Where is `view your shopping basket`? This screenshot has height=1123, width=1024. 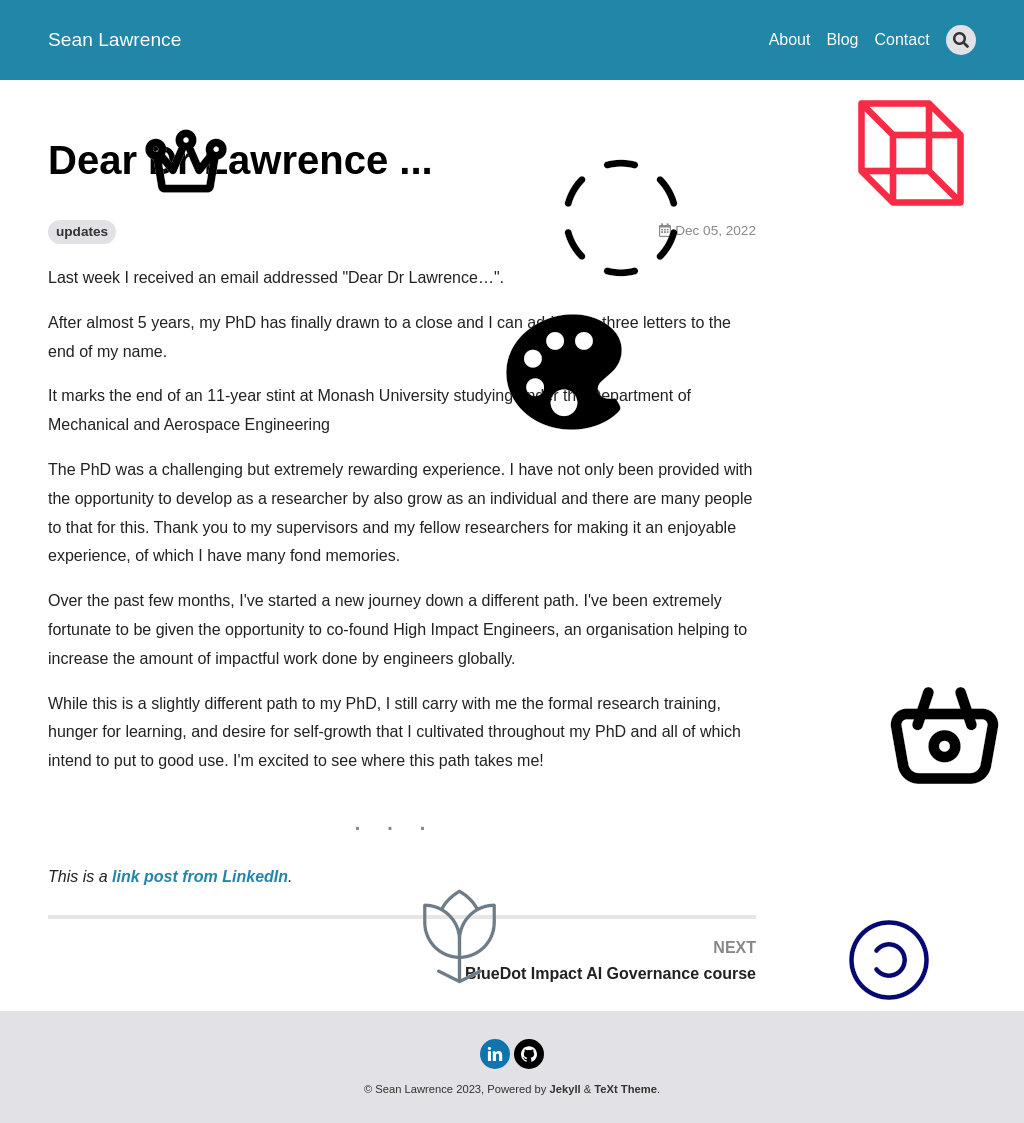
view your shopping basket is located at coordinates (944, 735).